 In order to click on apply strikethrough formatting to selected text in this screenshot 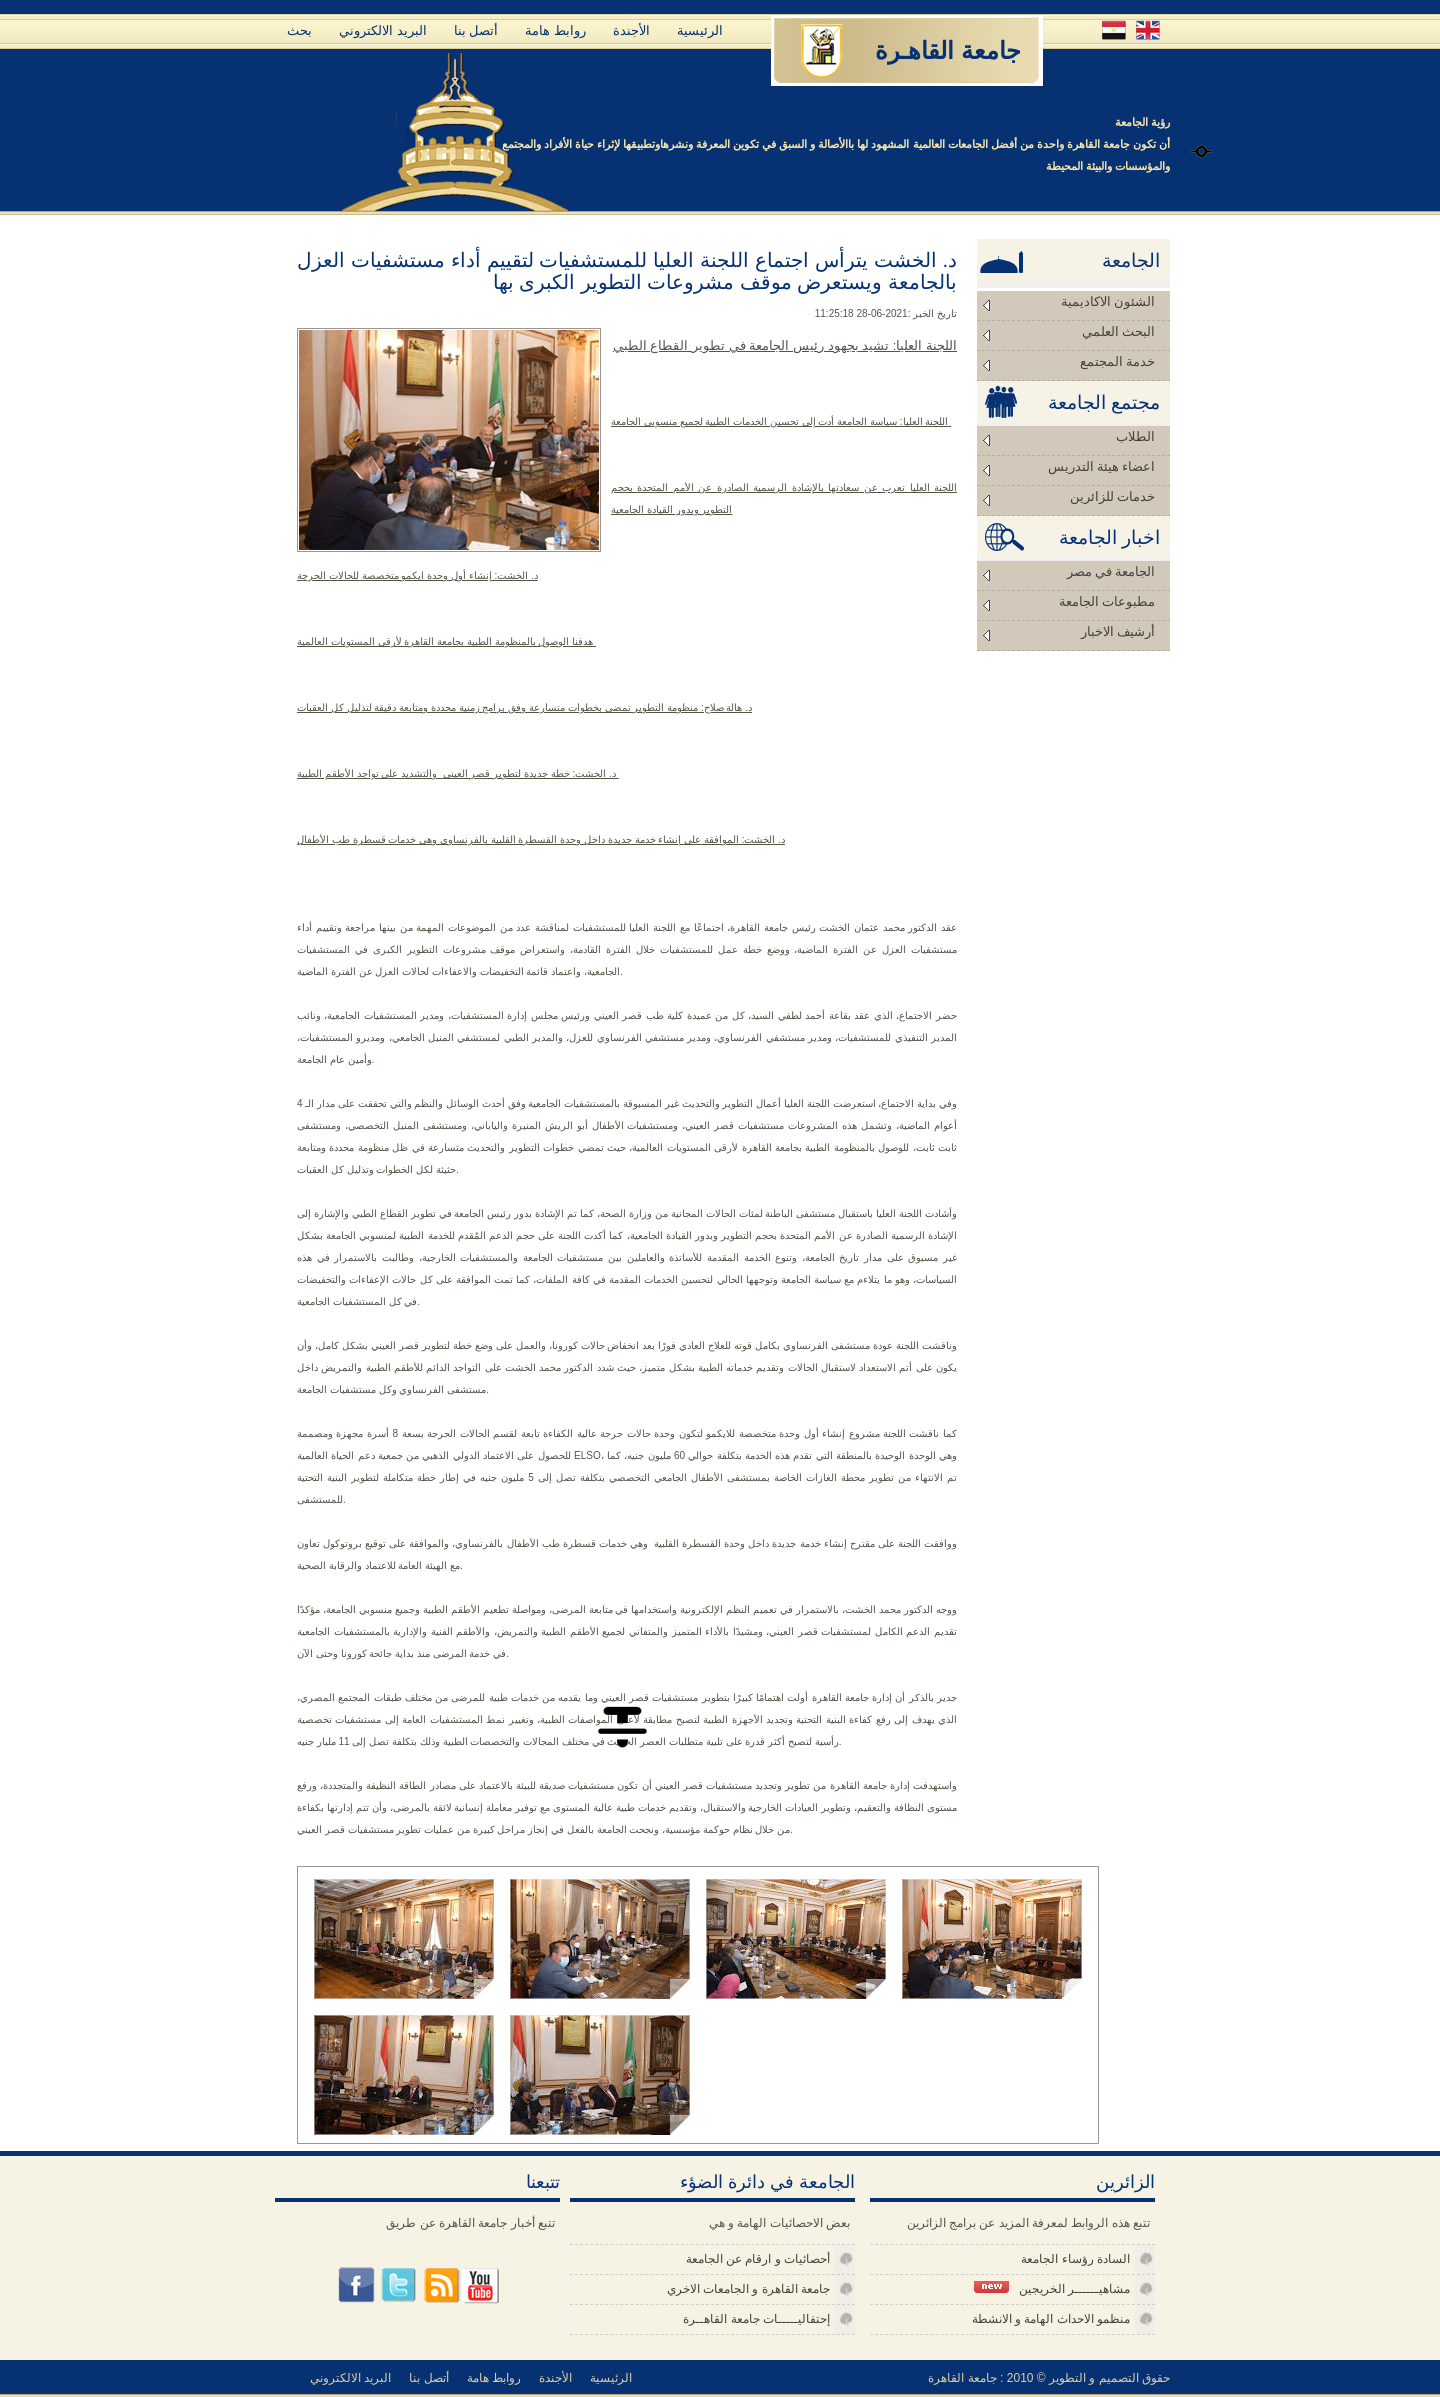, I will do `click(622, 1728)`.